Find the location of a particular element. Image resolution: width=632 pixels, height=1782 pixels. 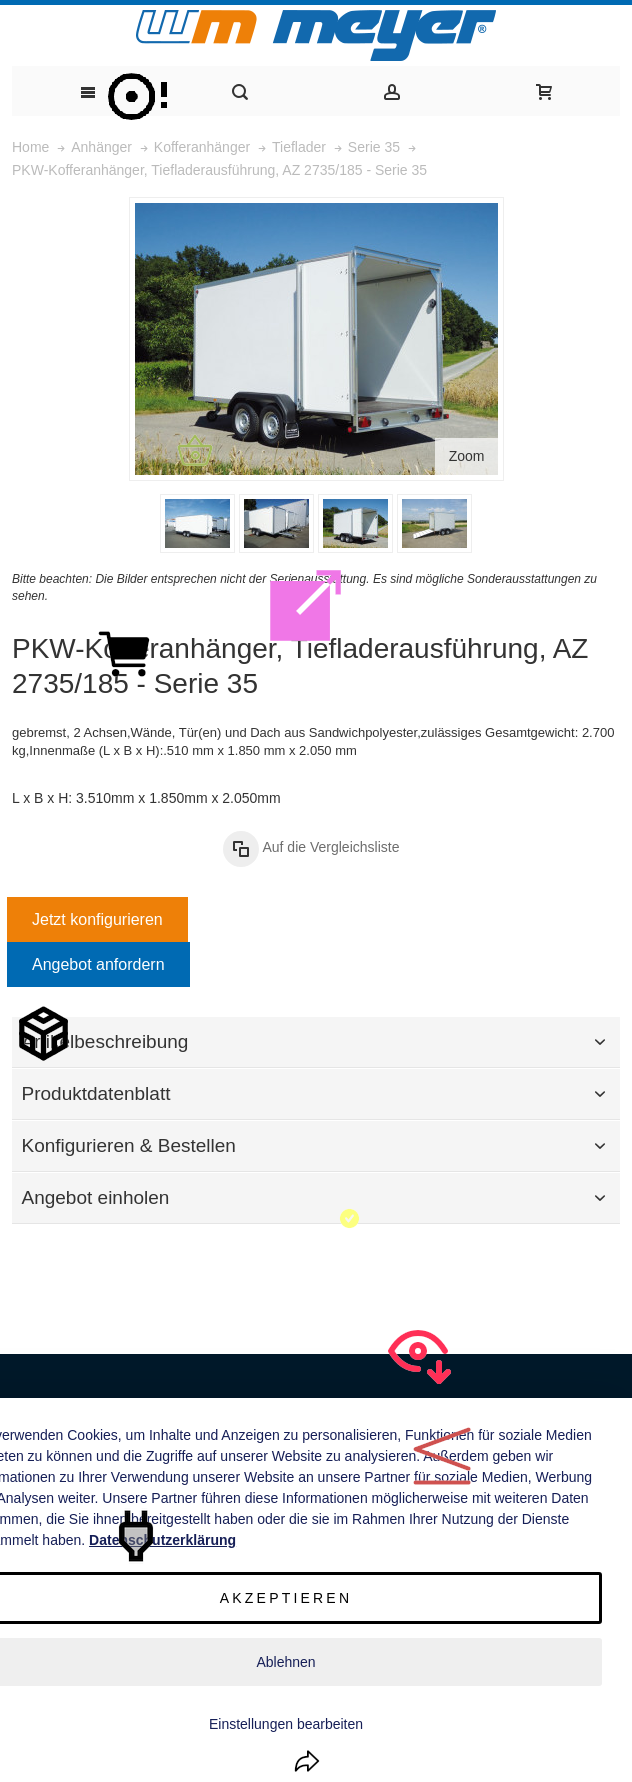

view your shopping cart is located at coordinates (125, 654).